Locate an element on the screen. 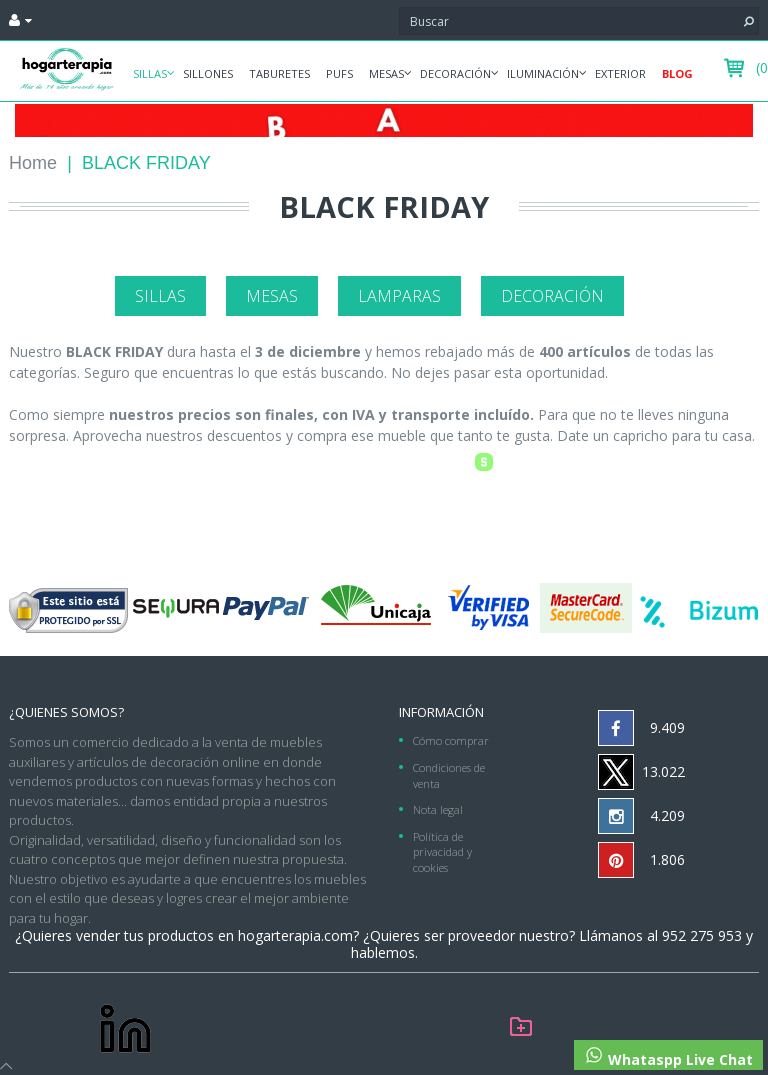  connect to LinkedIn is located at coordinates (125, 1029).